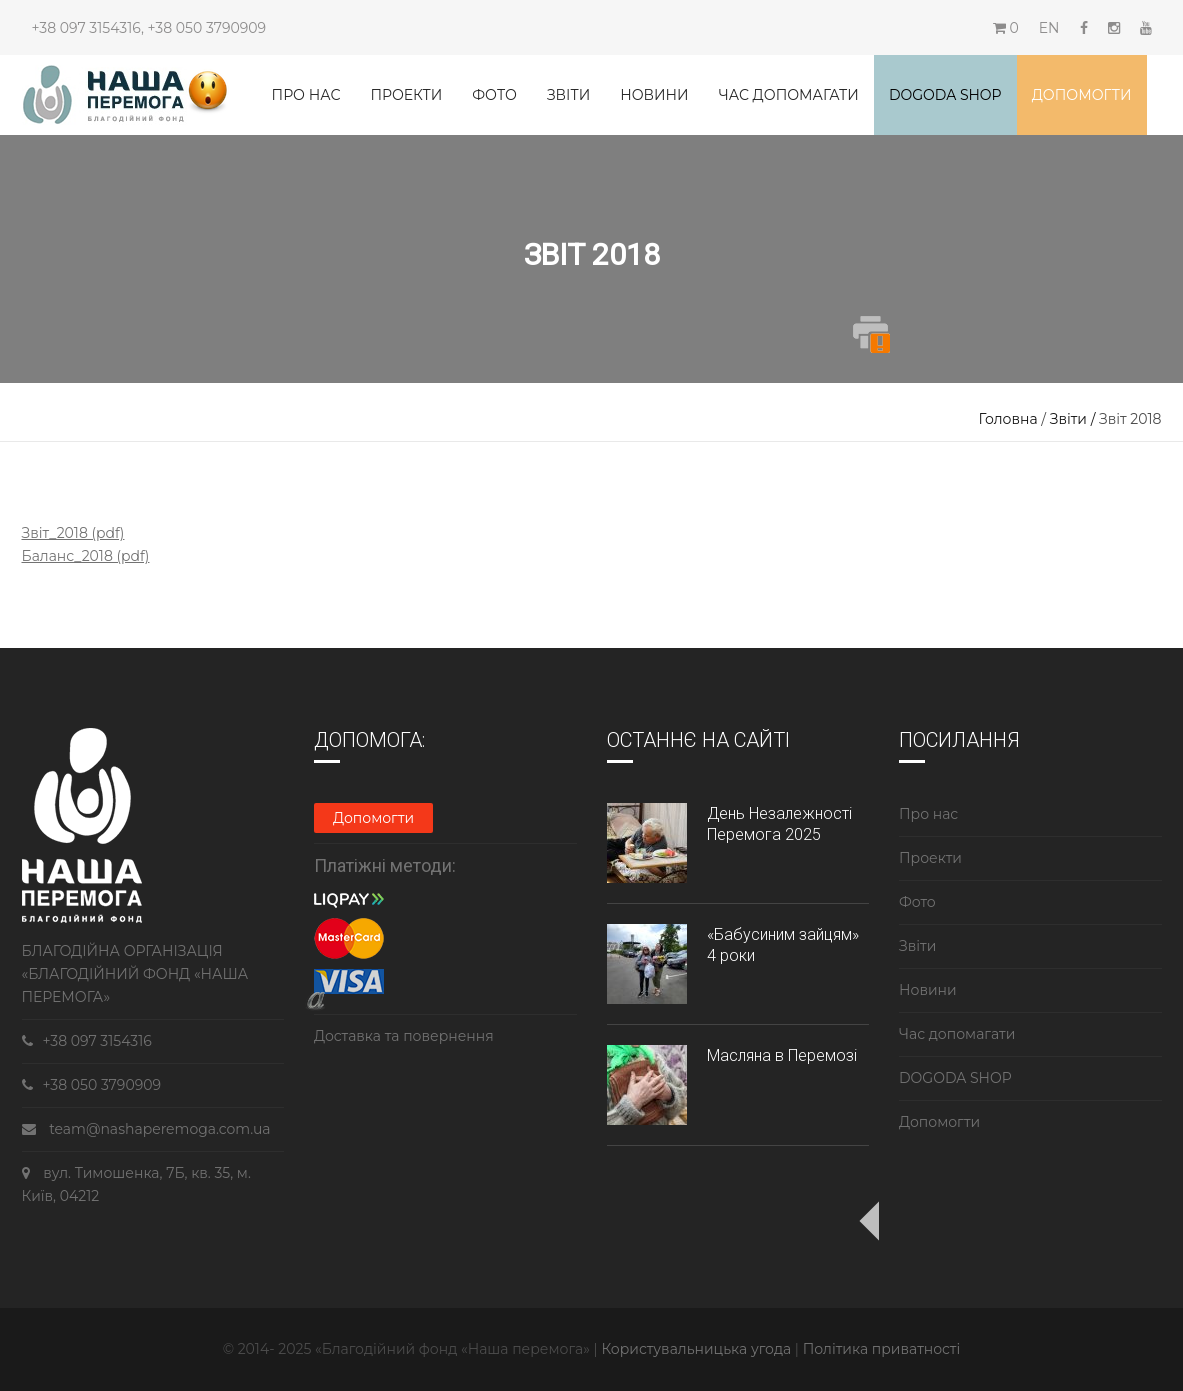 The width and height of the screenshot is (1183, 1391). I want to click on apply italic formatting to selected text, so click(316, 1000).